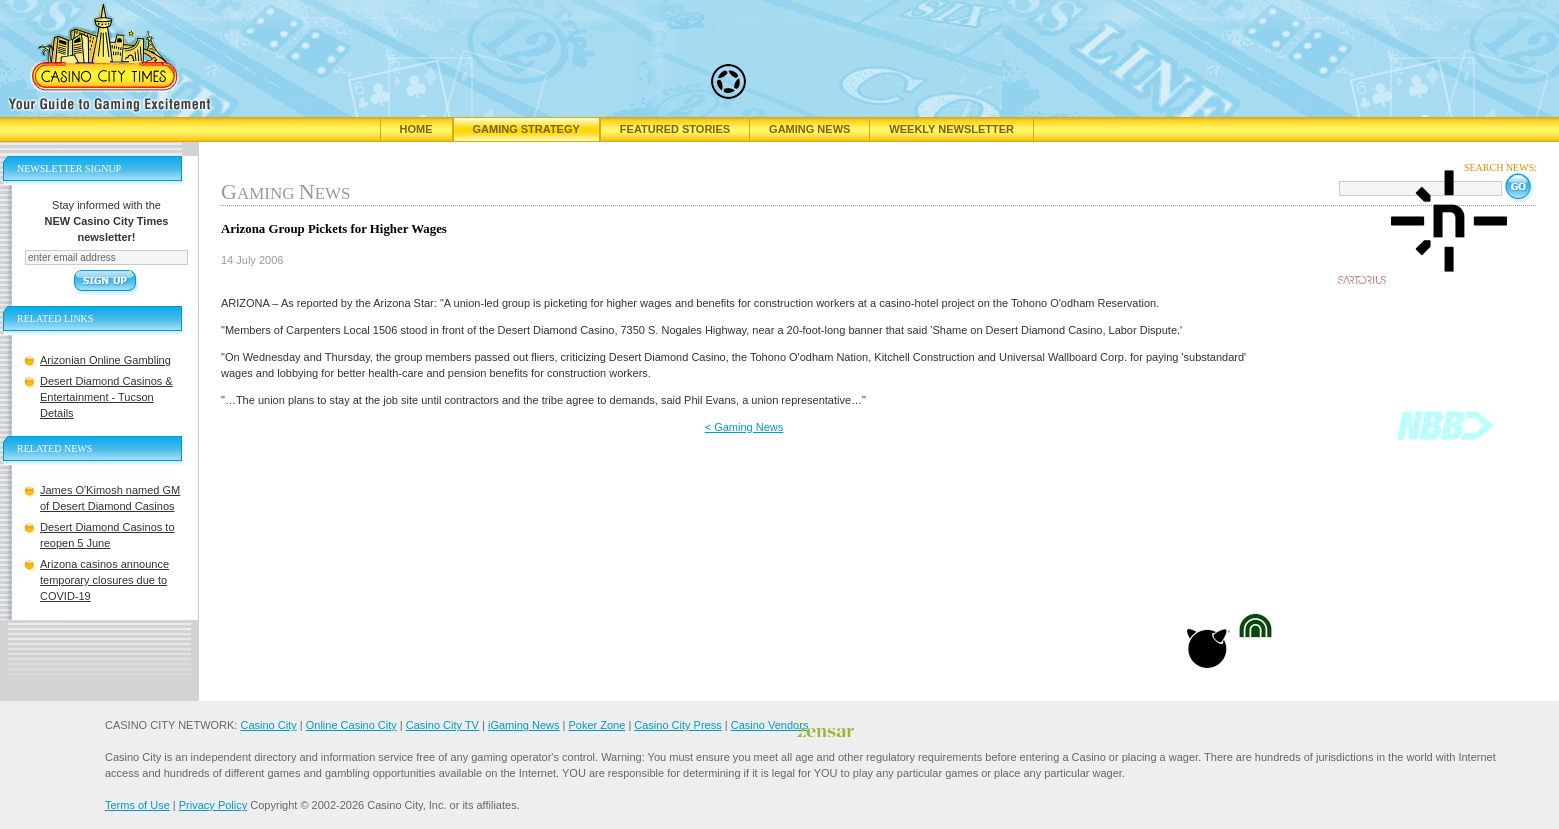 This screenshot has height=829, width=1559. Describe the element at coordinates (1208, 648) in the screenshot. I see `FreeBSD operating system logo` at that location.